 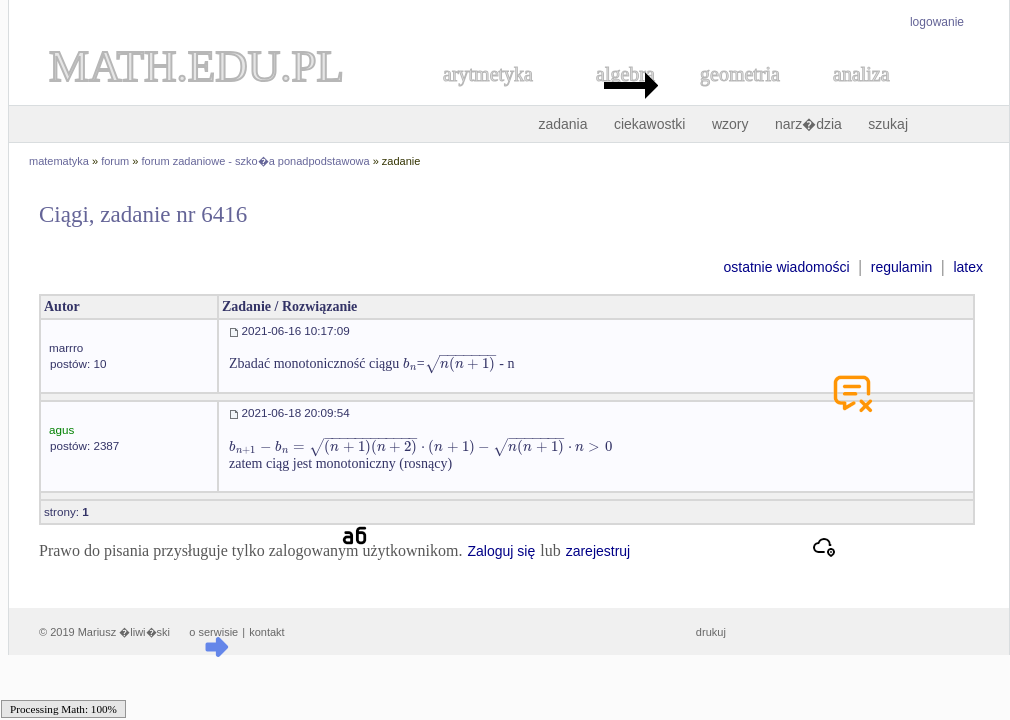 What do you see at coordinates (354, 535) in the screenshot?
I see `switch to cyrillic keyboard layout` at bounding box center [354, 535].